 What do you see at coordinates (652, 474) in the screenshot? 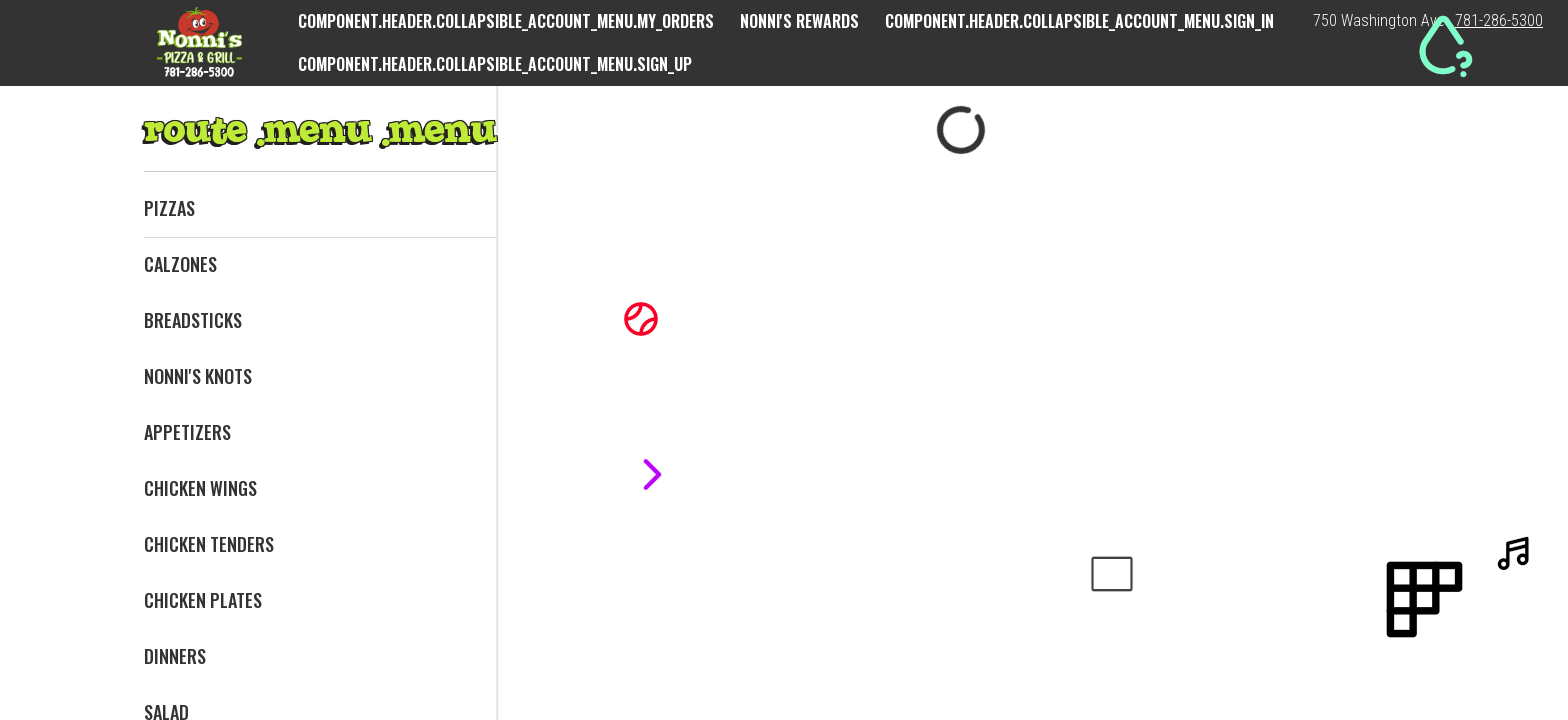
I see `navigate to the next item or page` at bounding box center [652, 474].